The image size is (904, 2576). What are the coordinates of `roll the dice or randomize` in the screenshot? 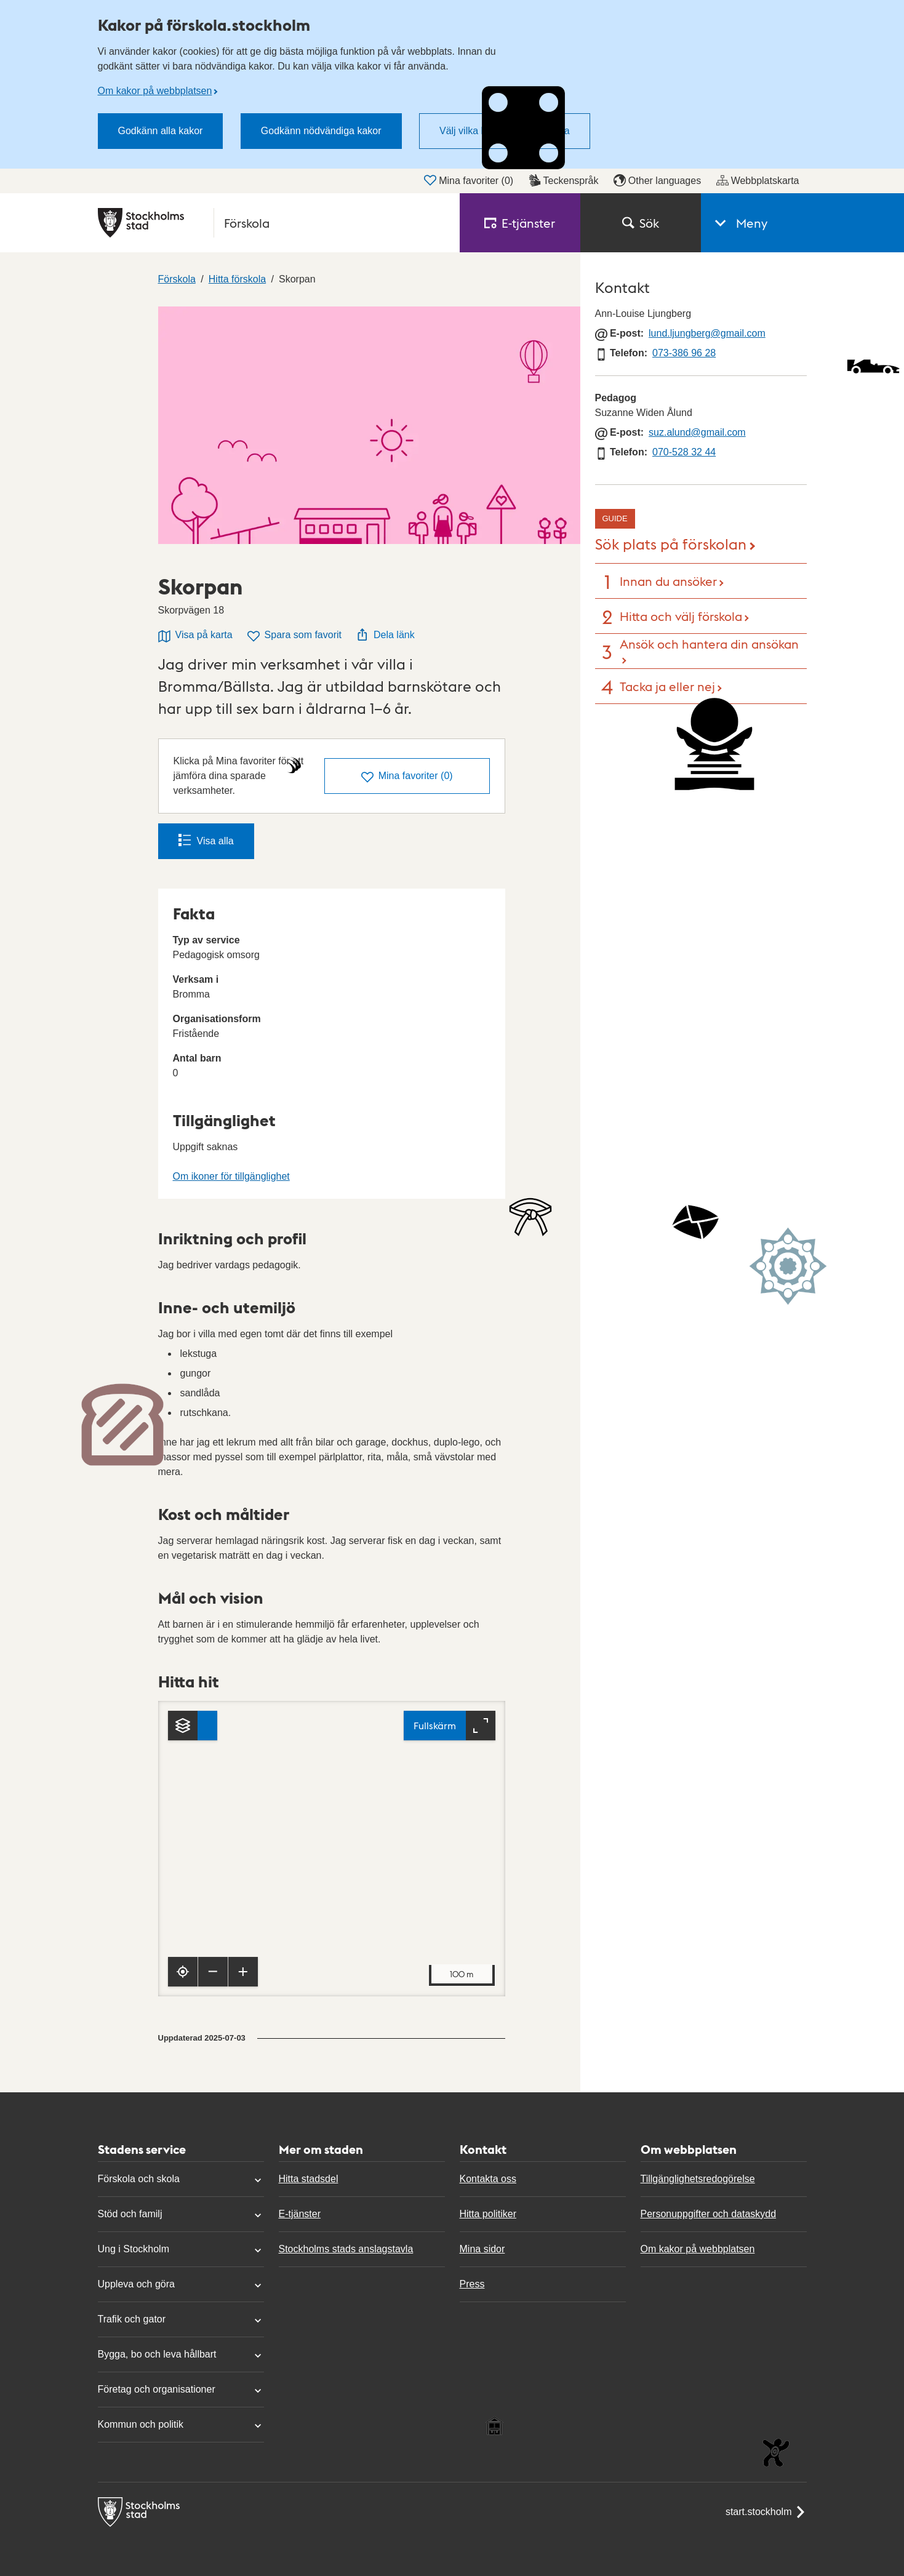 It's located at (523, 127).